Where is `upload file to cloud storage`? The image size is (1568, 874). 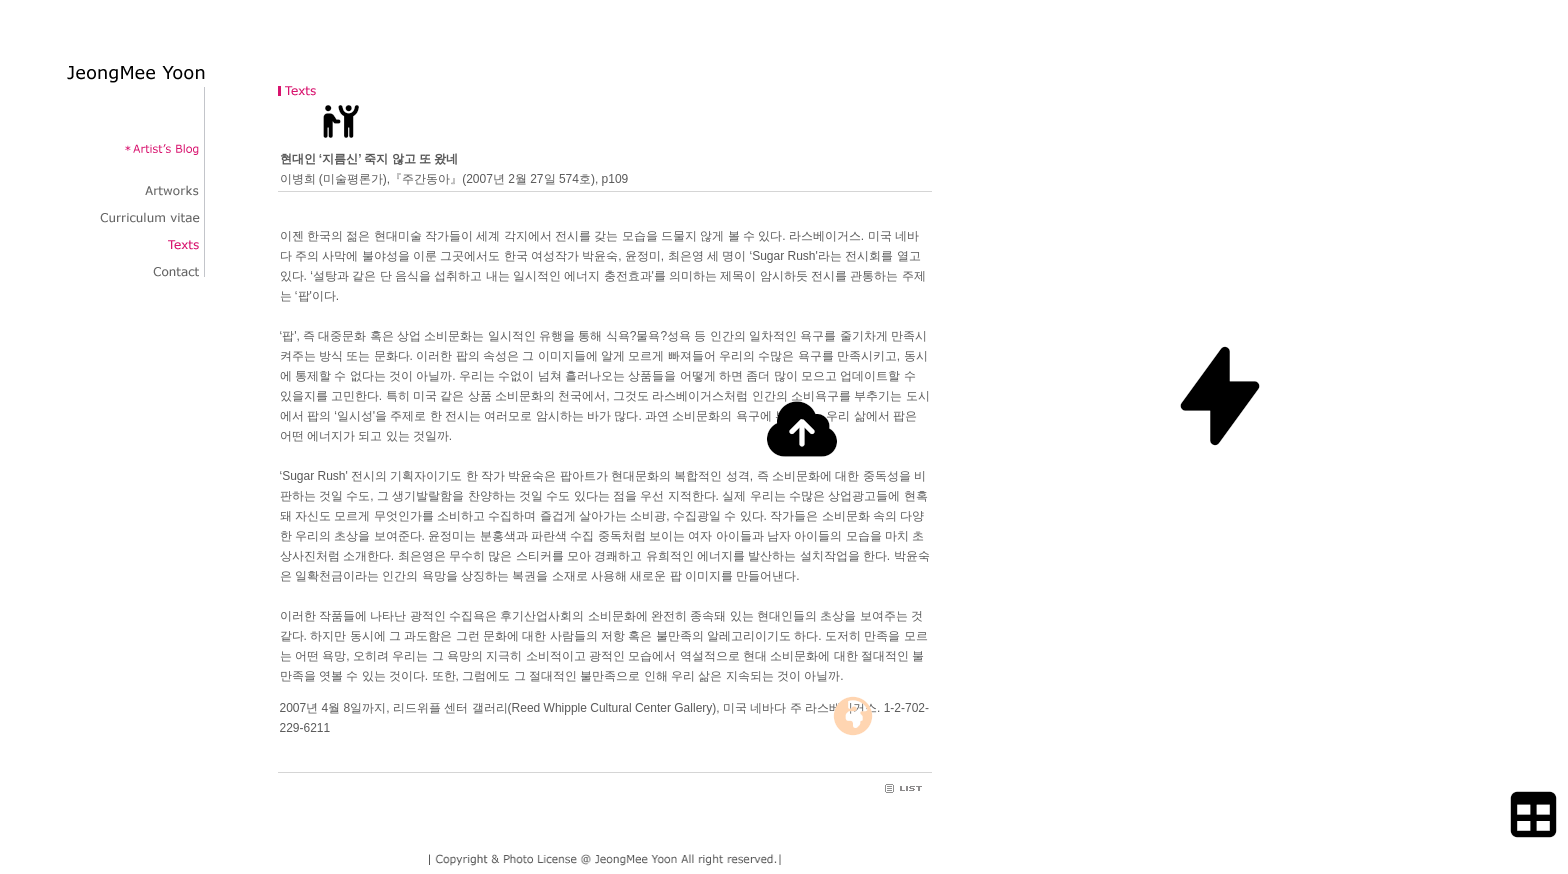
upload file to cloud storage is located at coordinates (802, 429).